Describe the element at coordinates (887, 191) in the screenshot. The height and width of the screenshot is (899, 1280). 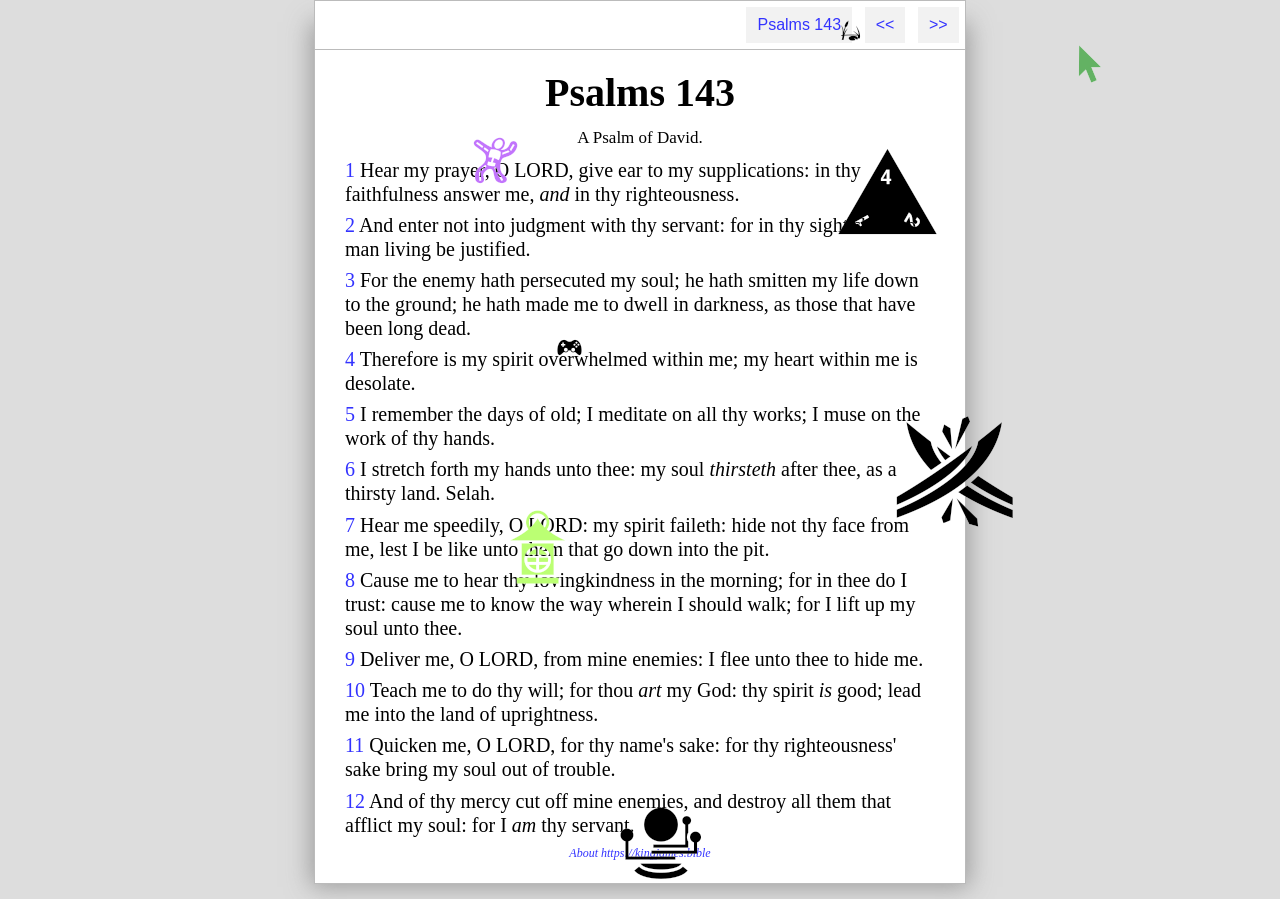
I see `select a 4-sided die for rolling` at that location.